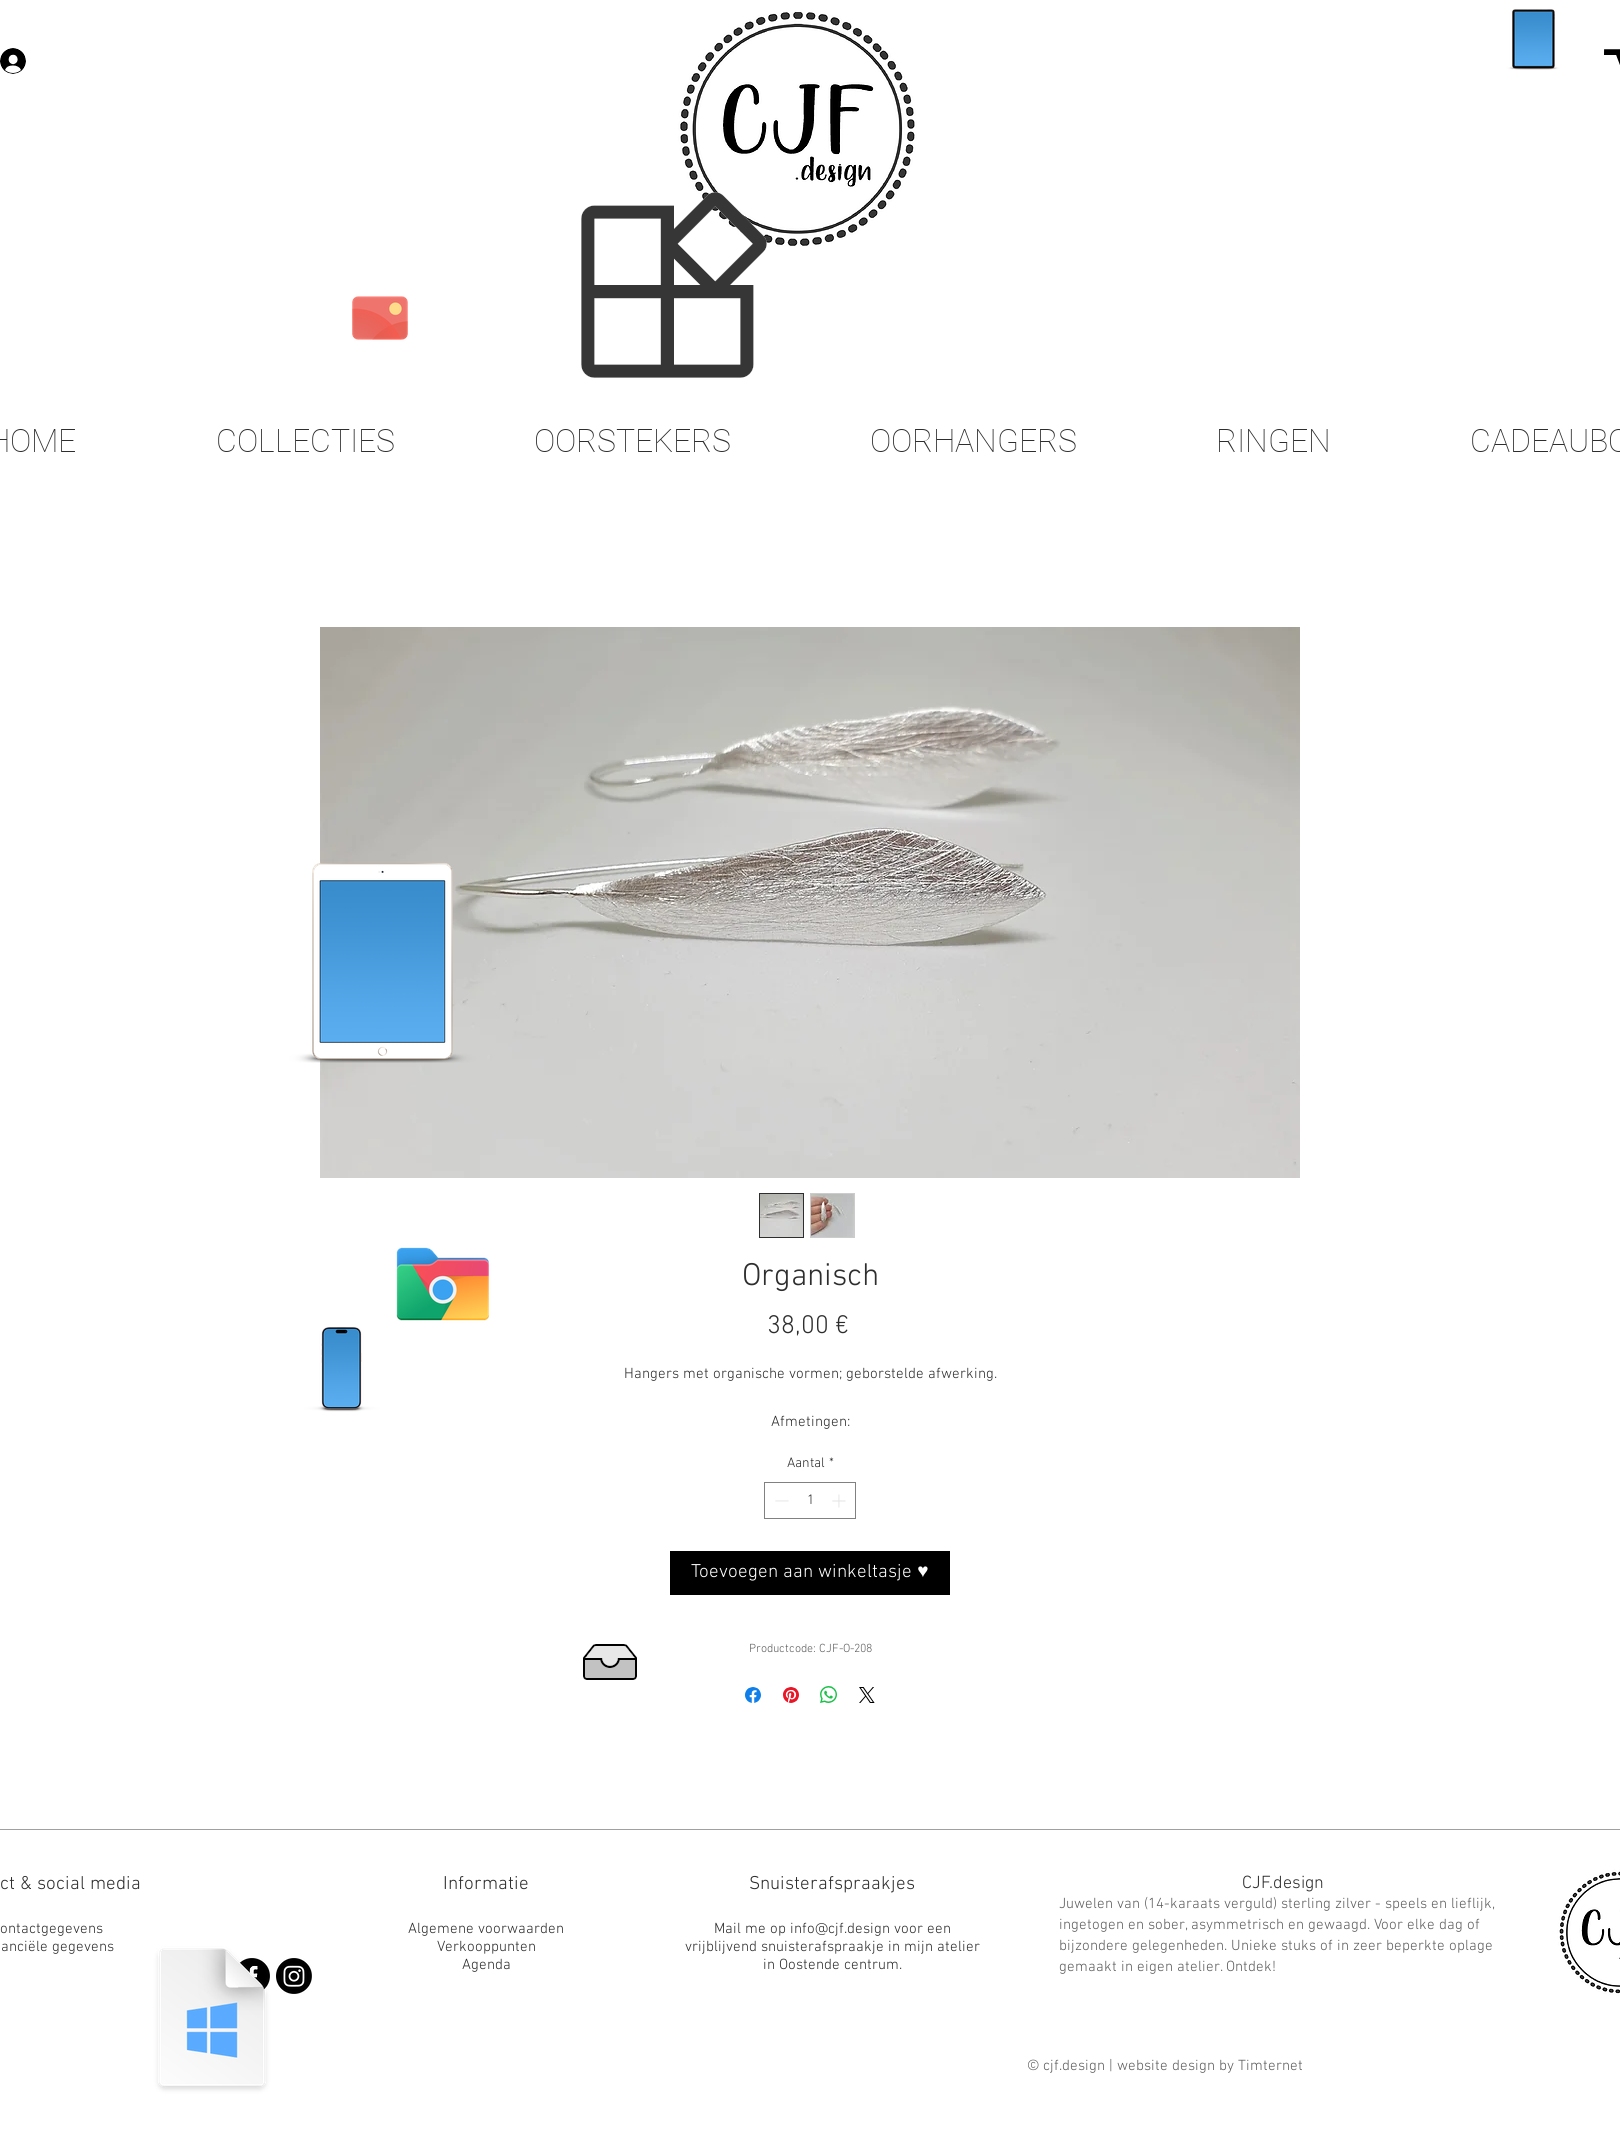 The width and height of the screenshot is (1620, 2140). Describe the element at coordinates (674, 285) in the screenshot. I see `install new software or application` at that location.